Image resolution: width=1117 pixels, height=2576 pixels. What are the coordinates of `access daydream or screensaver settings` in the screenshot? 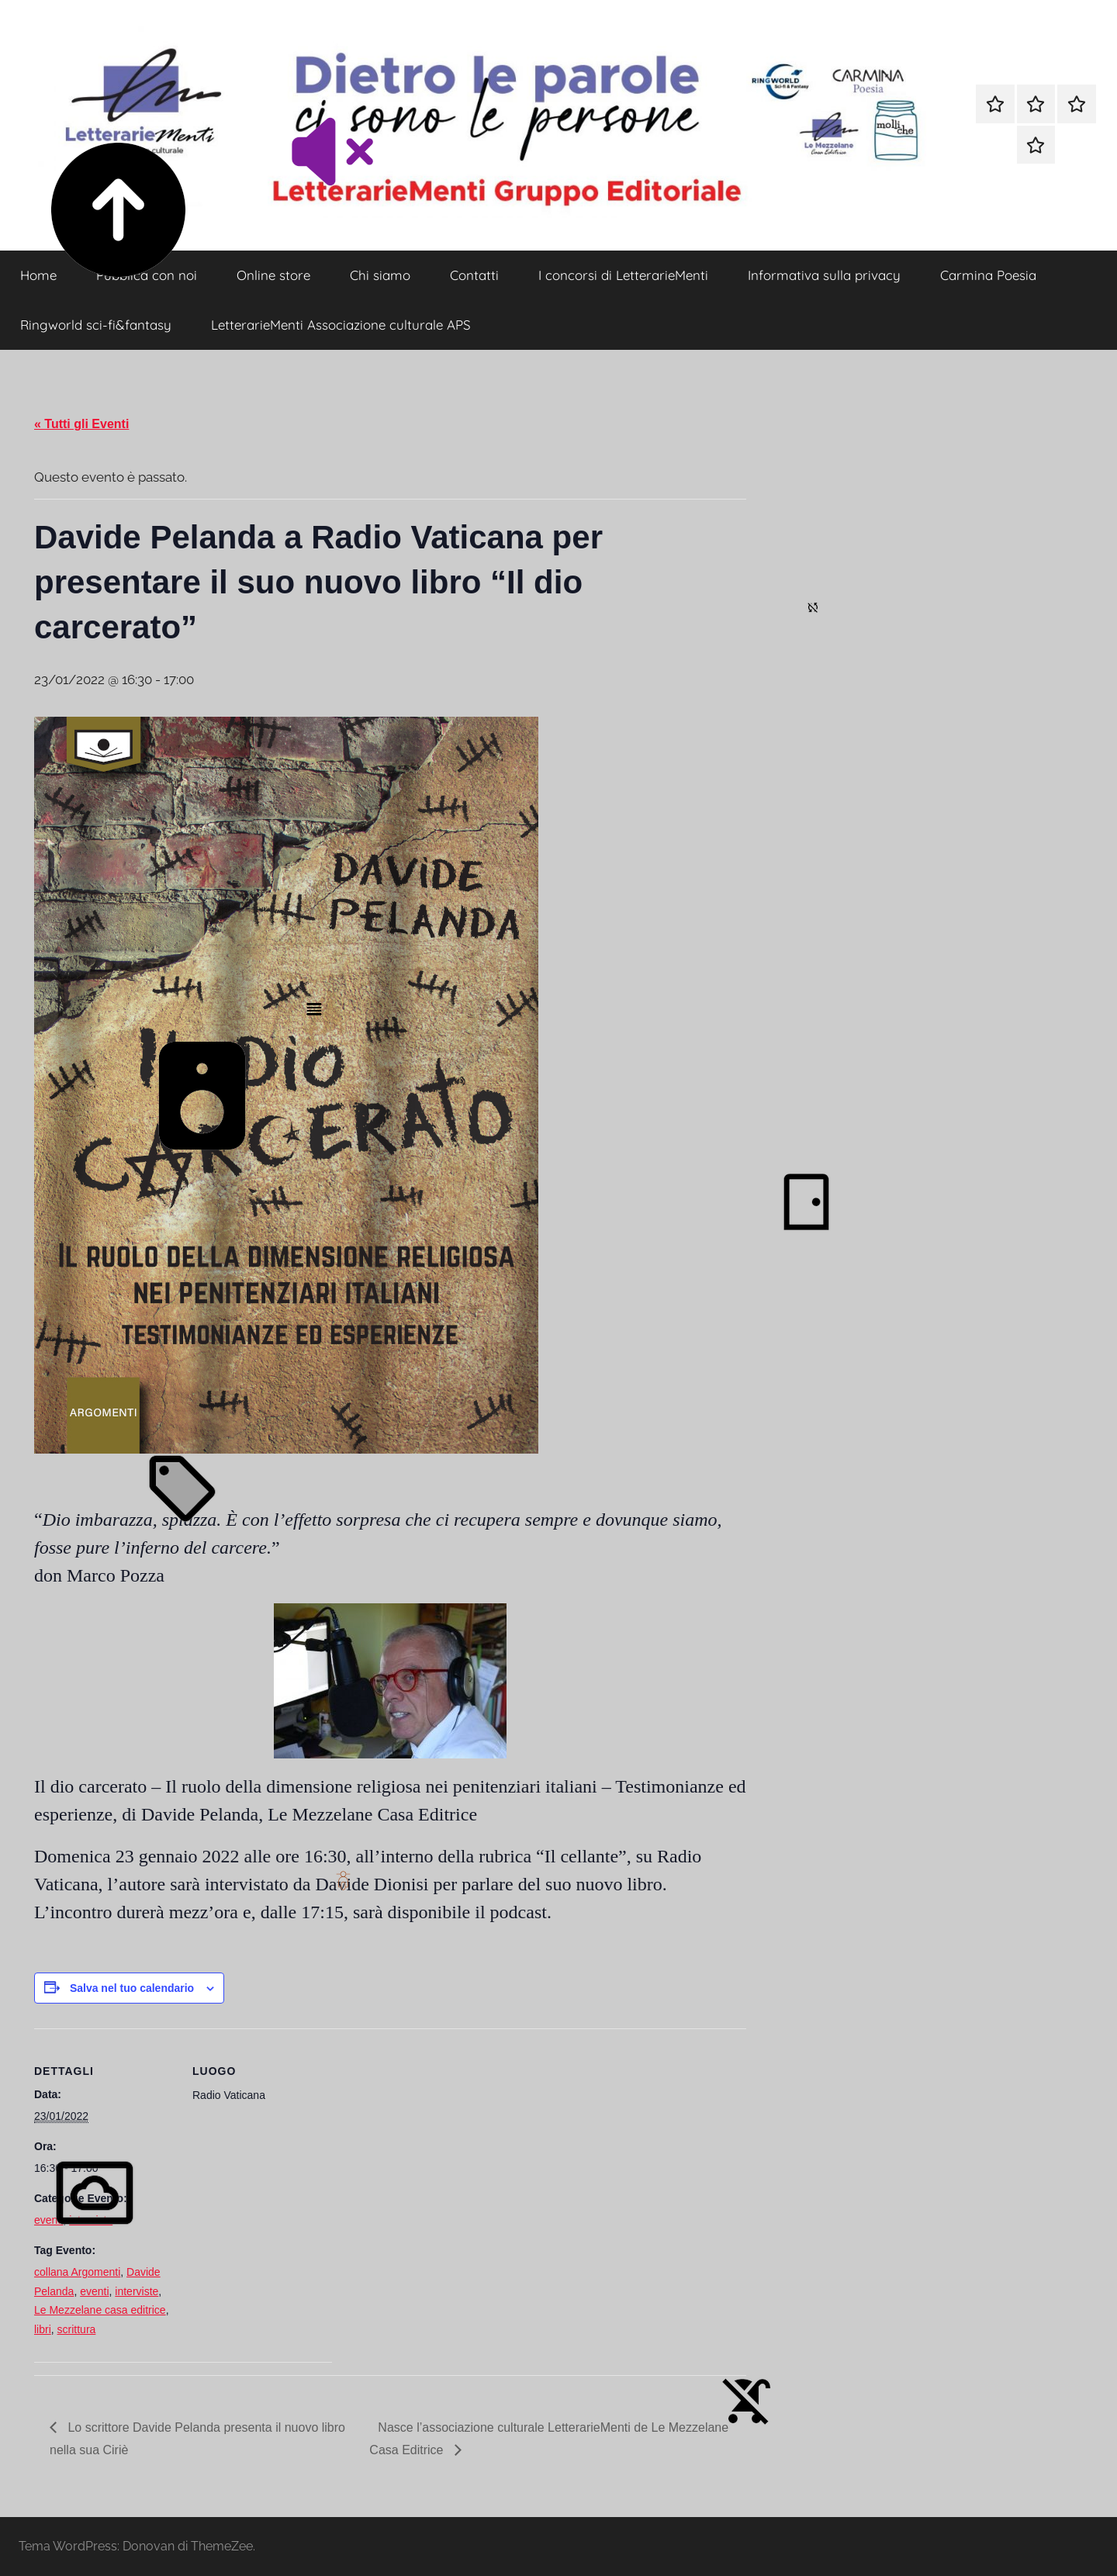 It's located at (95, 2193).